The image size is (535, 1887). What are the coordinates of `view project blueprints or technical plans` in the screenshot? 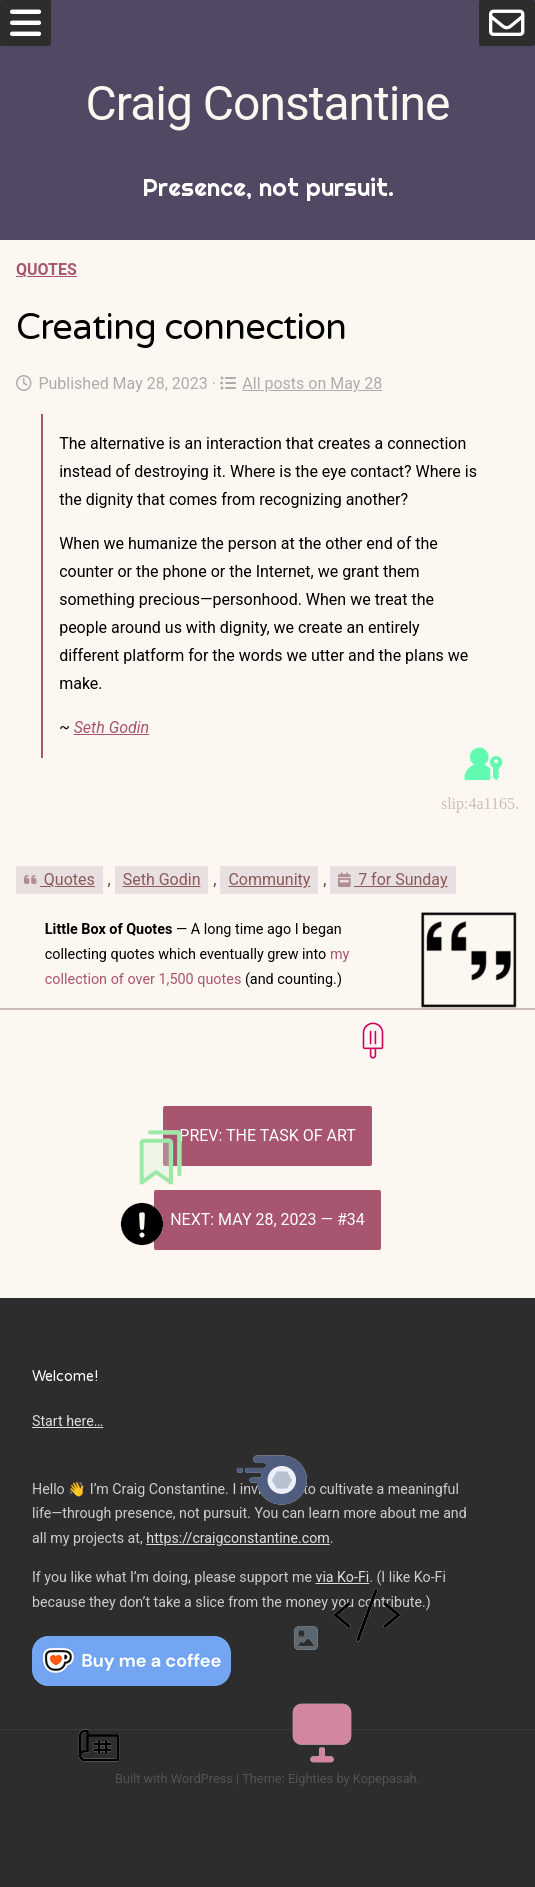 It's located at (99, 1747).